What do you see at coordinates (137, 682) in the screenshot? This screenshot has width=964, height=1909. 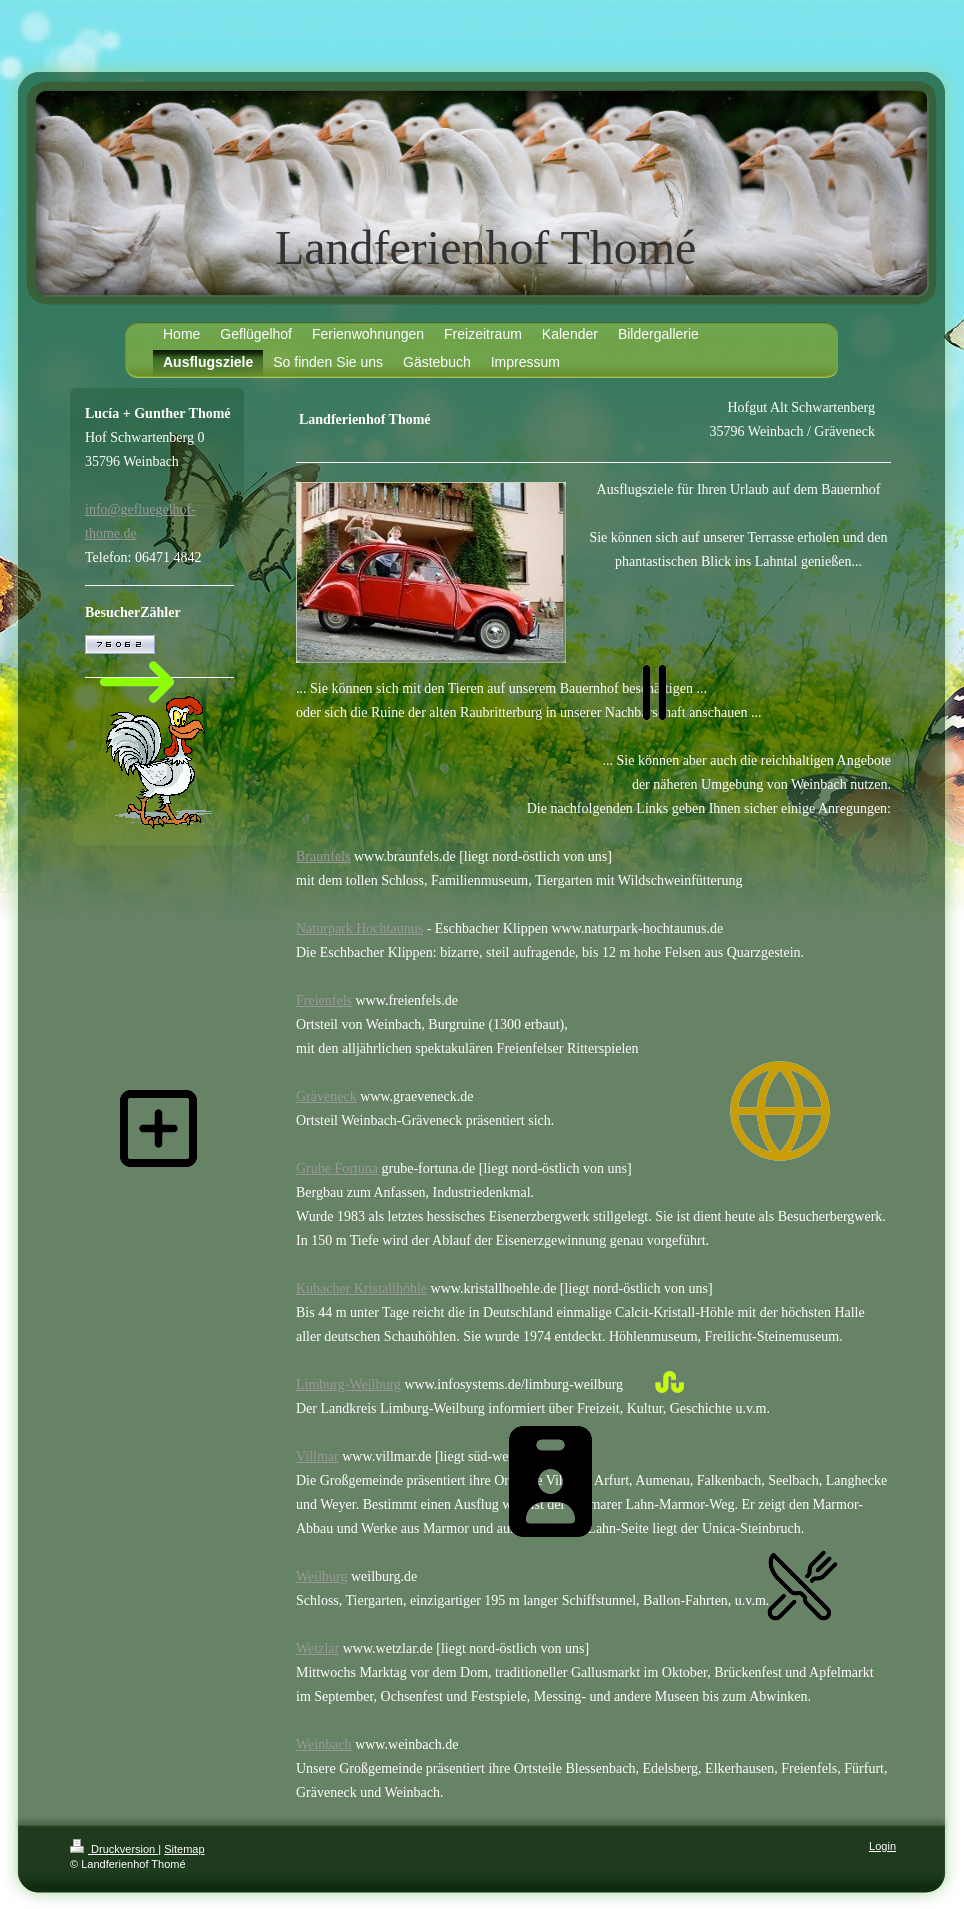 I see `continue to the next step` at bounding box center [137, 682].